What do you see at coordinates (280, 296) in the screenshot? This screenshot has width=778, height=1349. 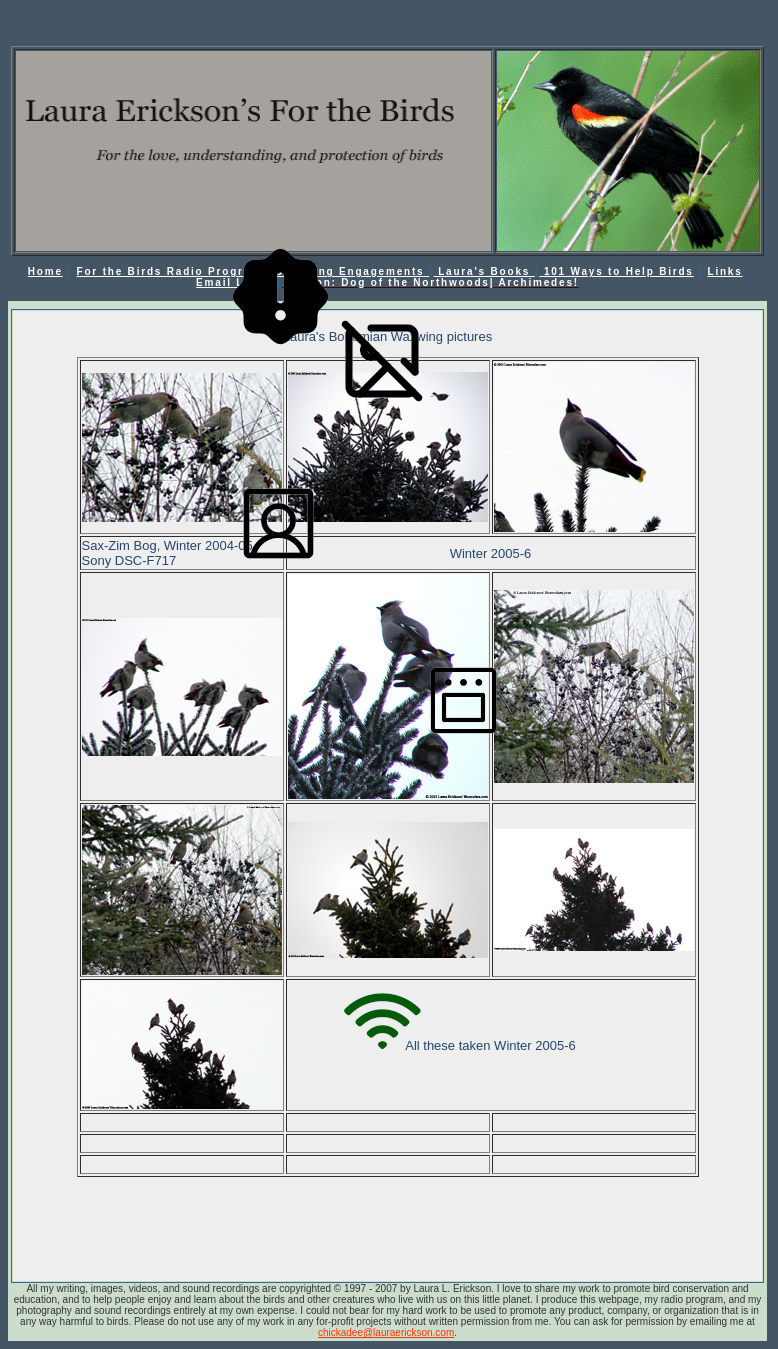 I see `indicates a warning or important alert` at bounding box center [280, 296].